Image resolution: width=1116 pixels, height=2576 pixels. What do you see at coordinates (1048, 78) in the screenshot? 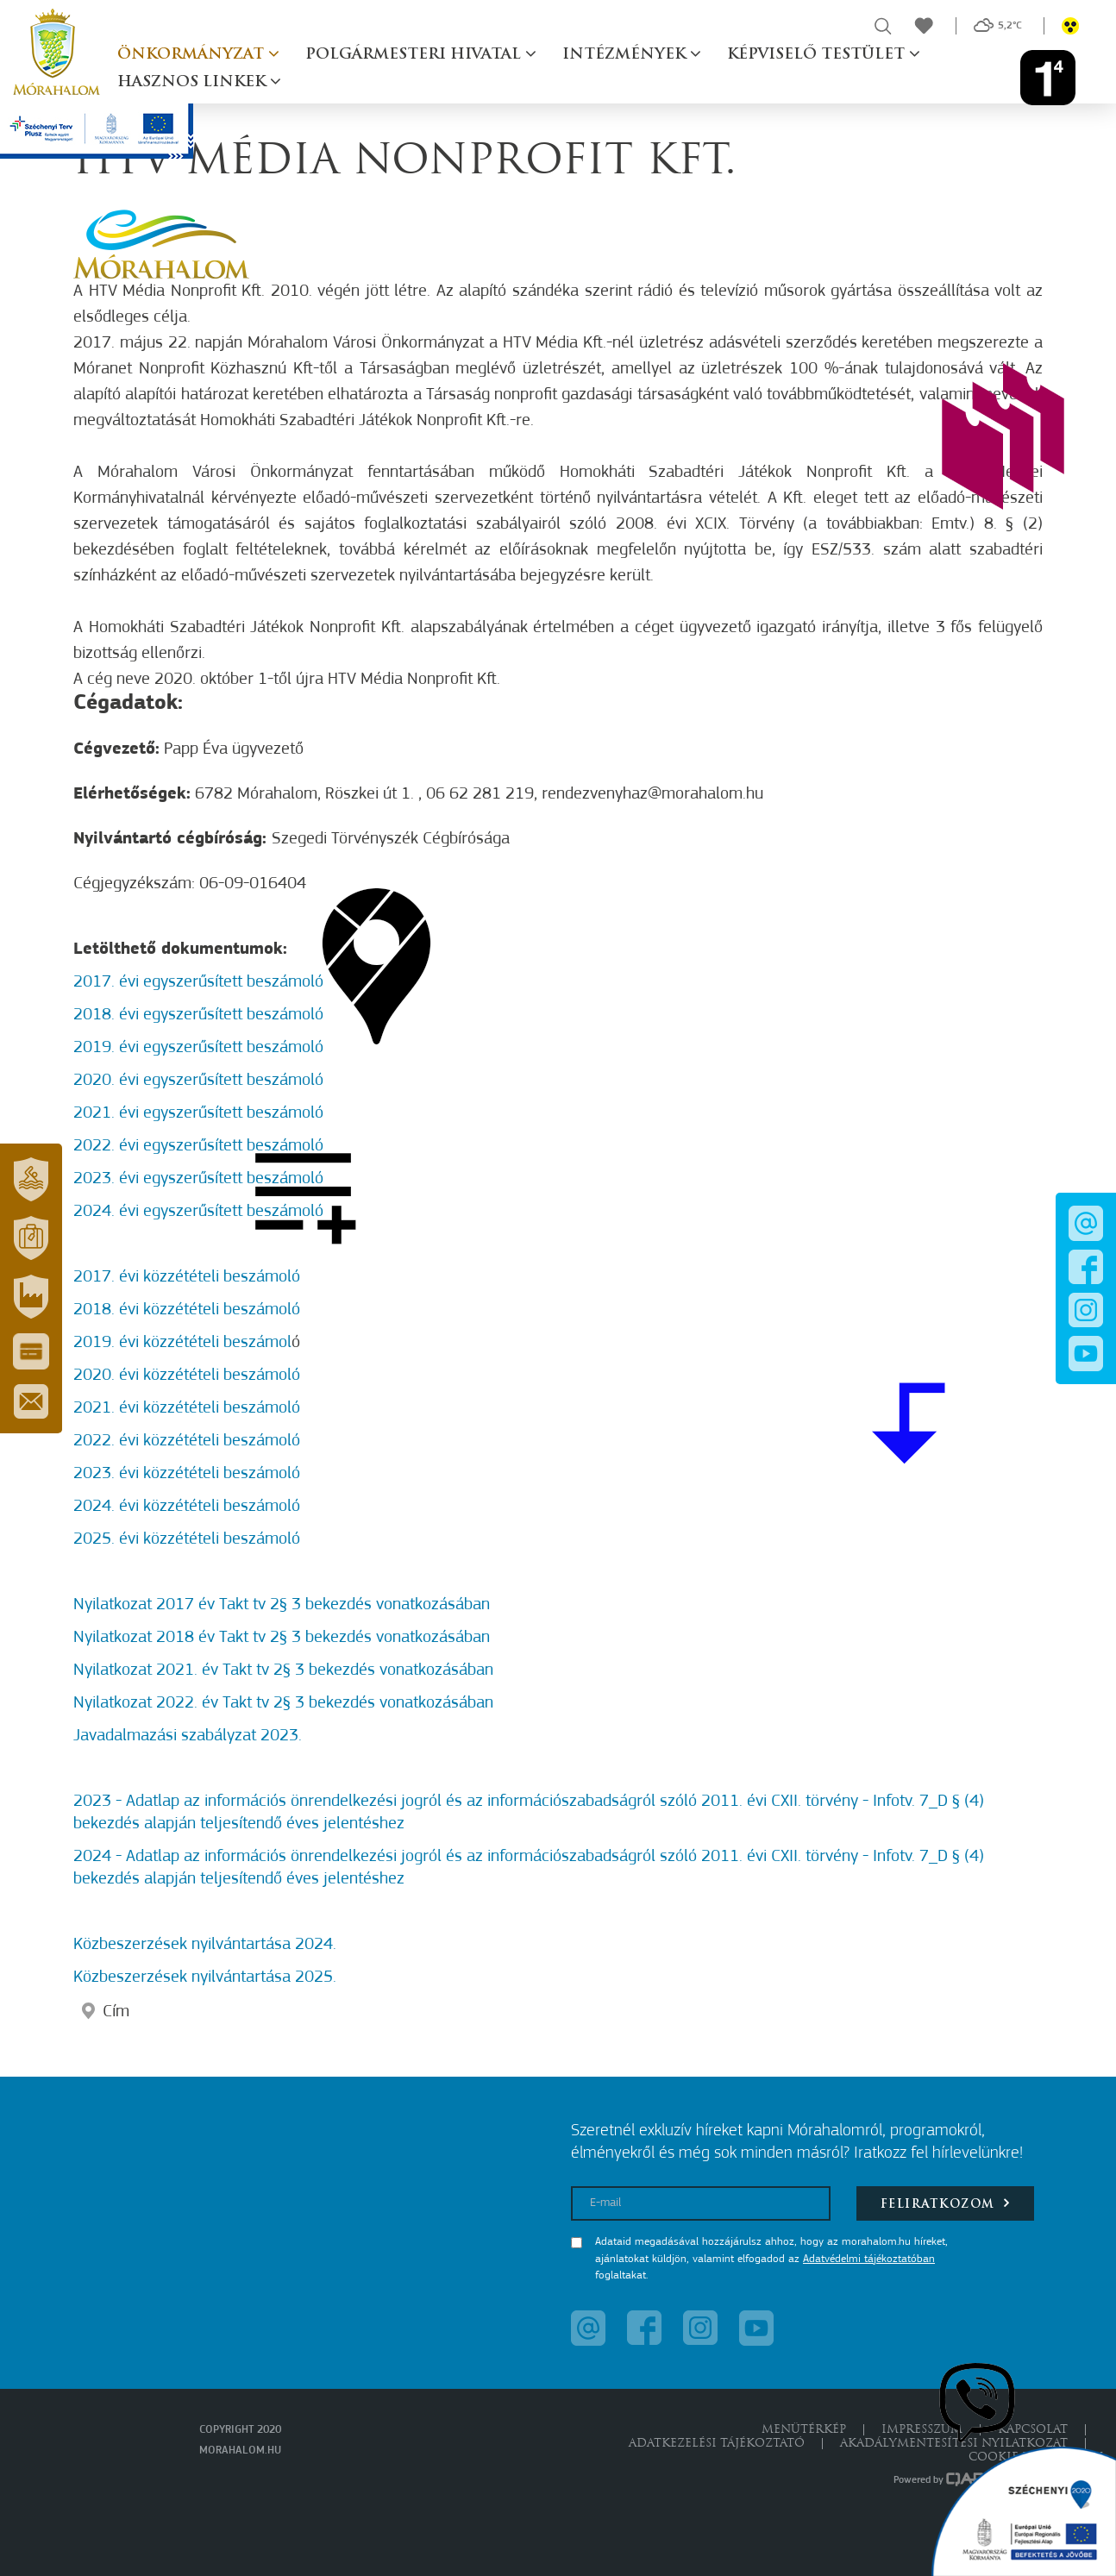
I see `open cloudflare 1.1.1.1 dns app` at bounding box center [1048, 78].